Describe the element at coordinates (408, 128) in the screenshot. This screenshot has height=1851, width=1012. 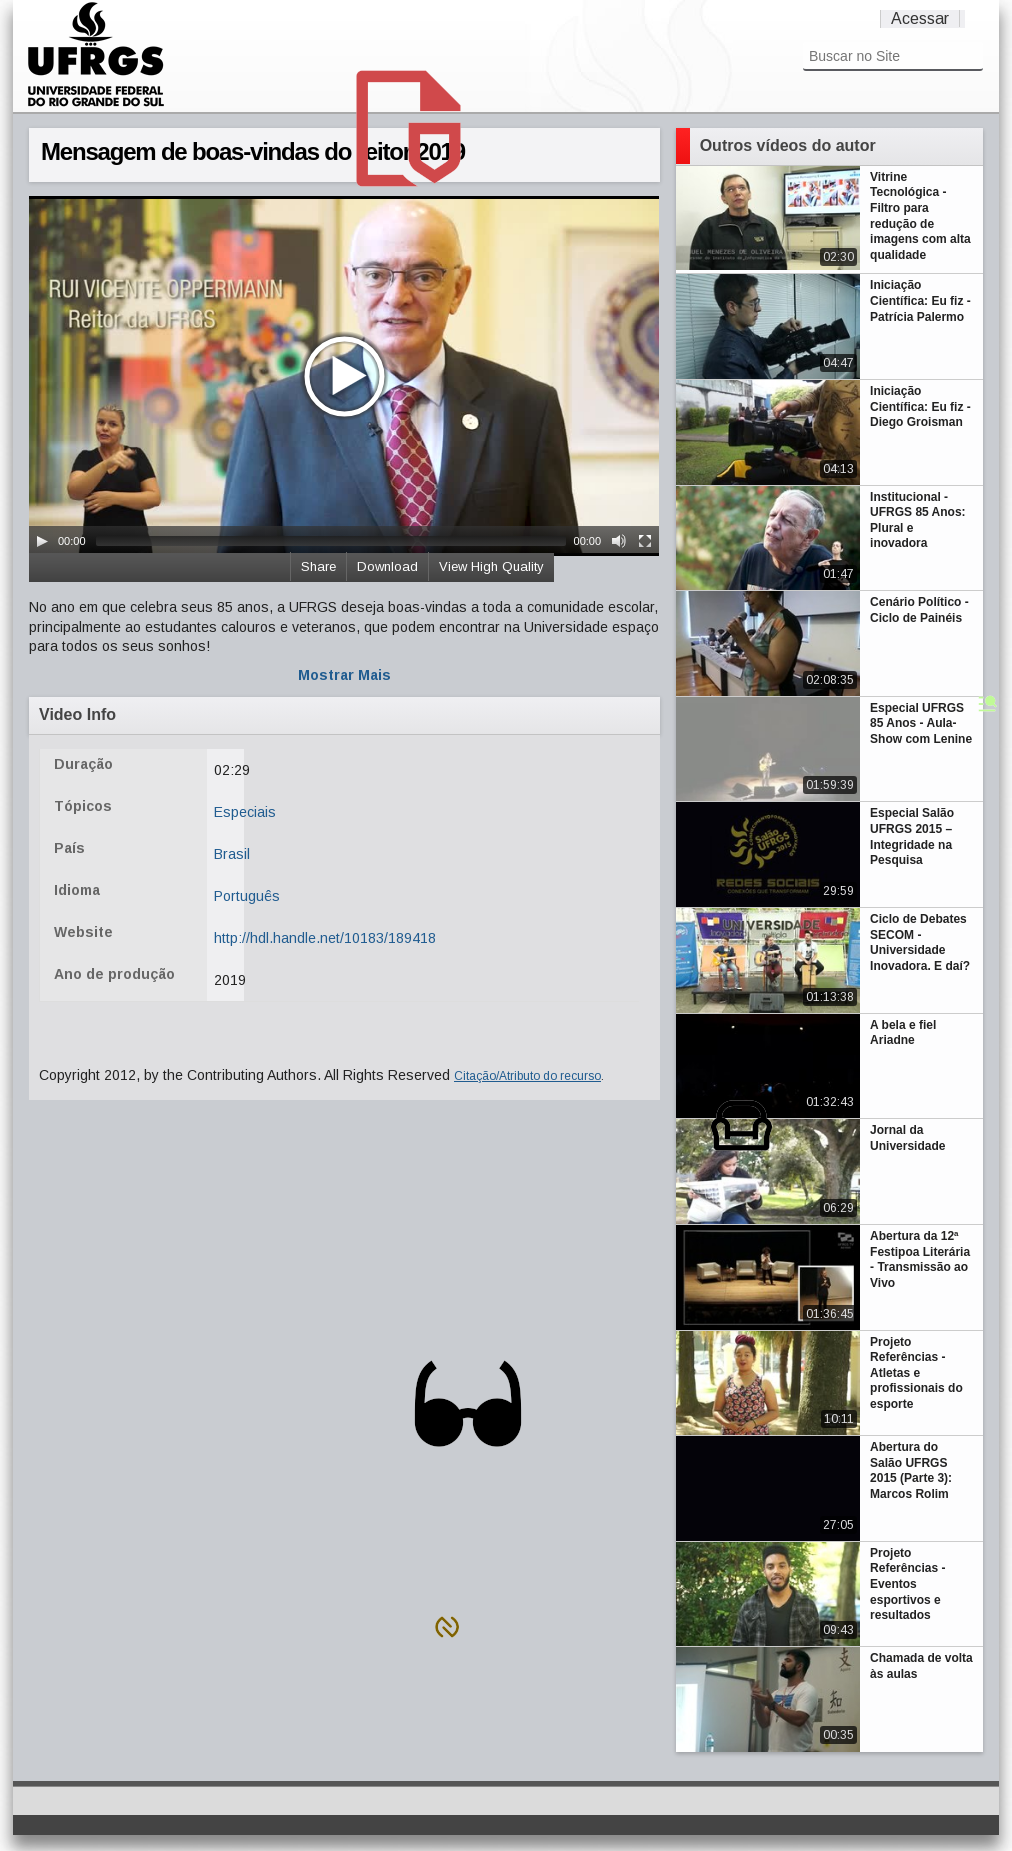
I see `view protected or secured document` at that location.